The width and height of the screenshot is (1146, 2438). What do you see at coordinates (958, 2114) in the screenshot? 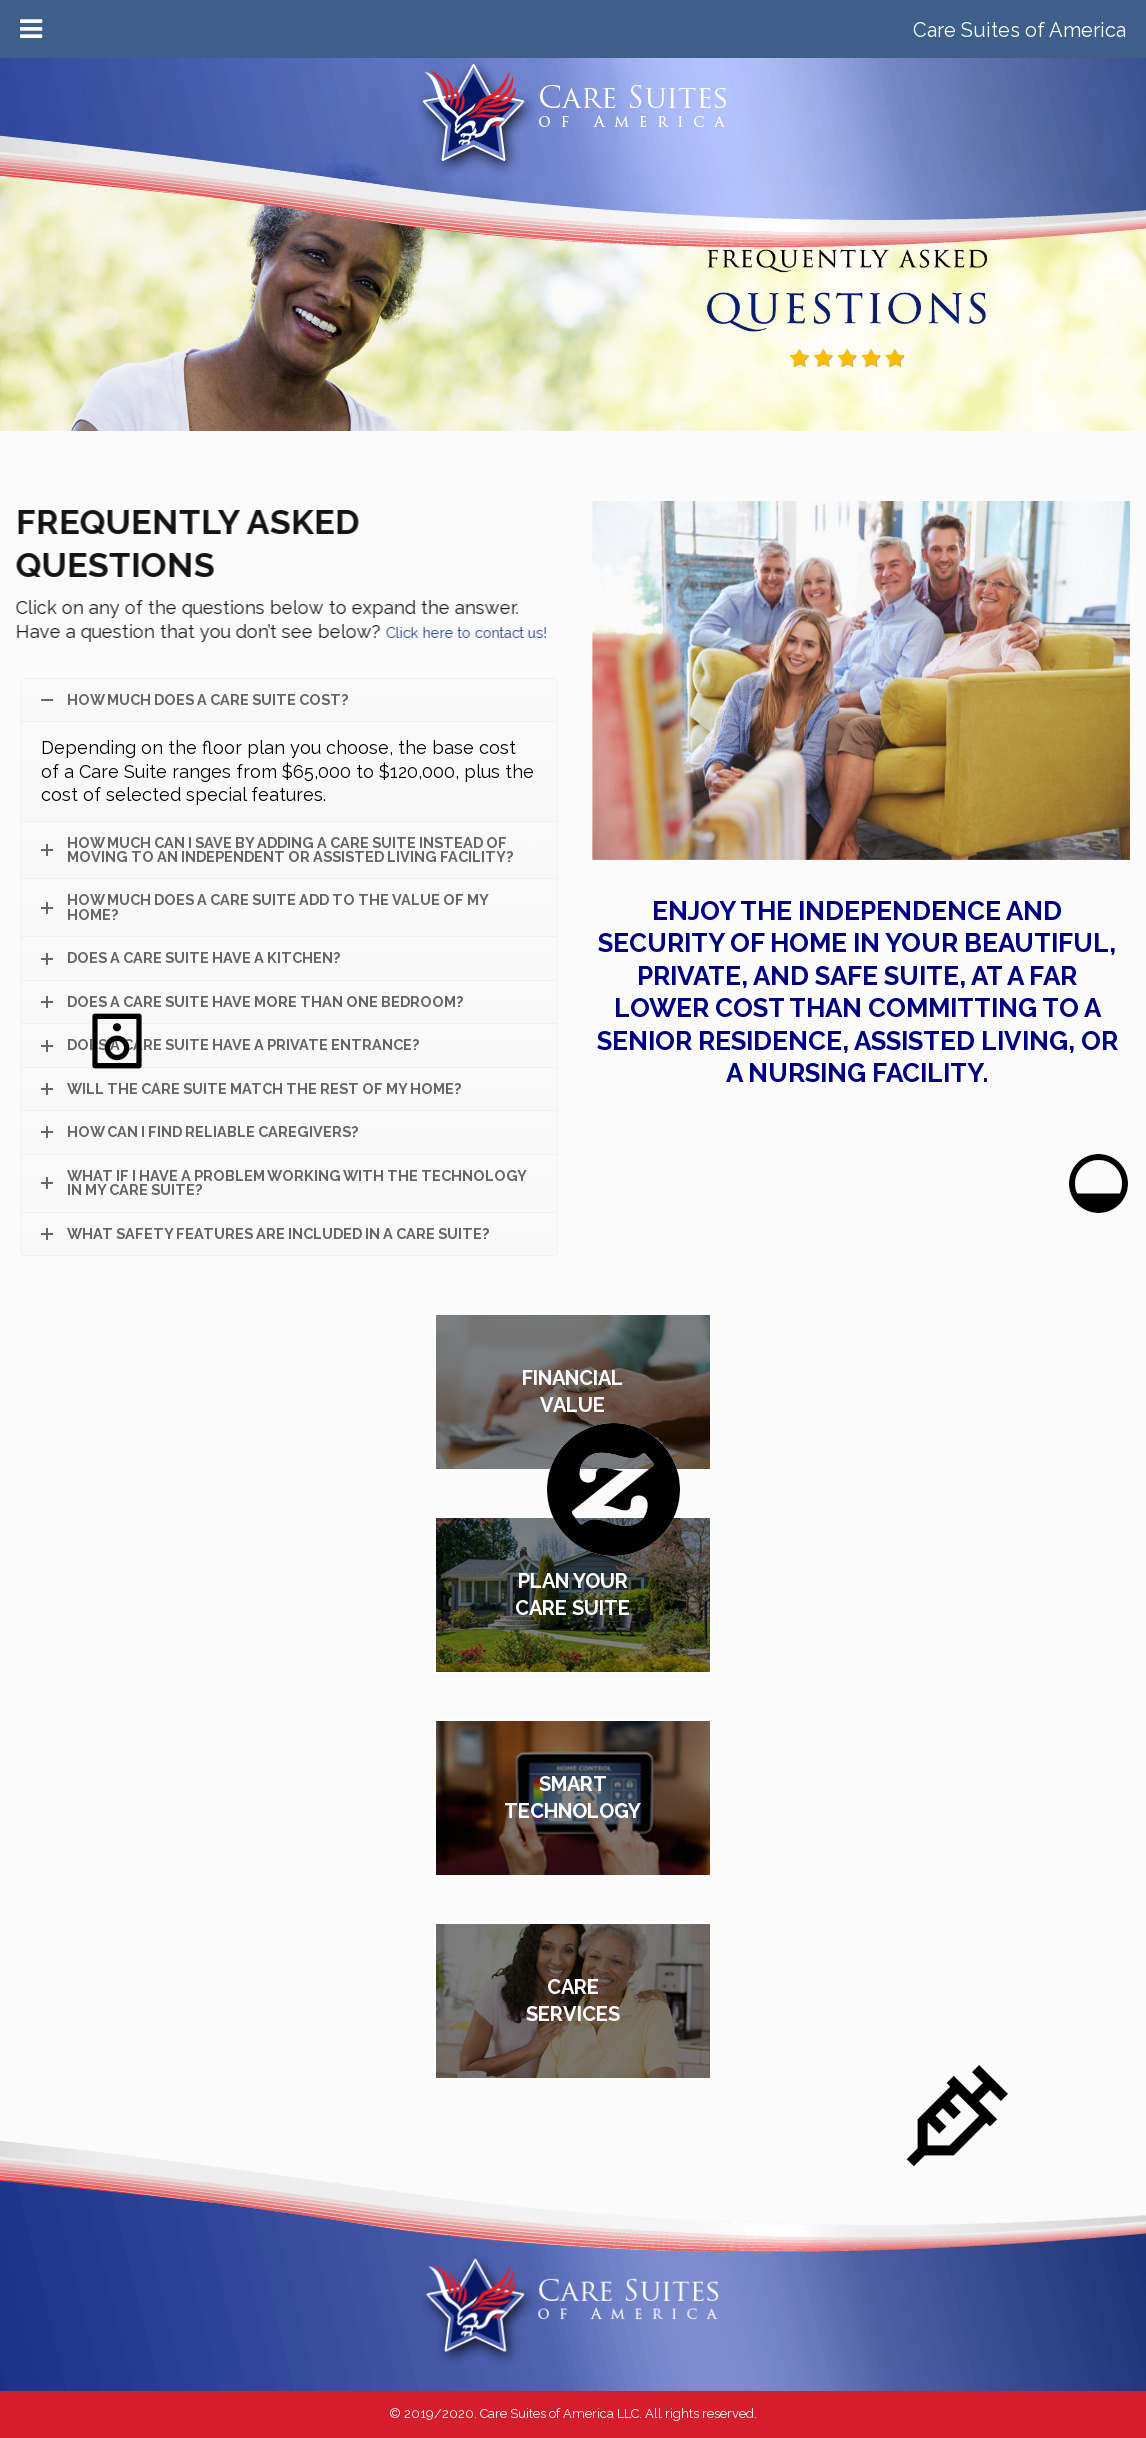
I see `access vaccination or immunization records` at bounding box center [958, 2114].